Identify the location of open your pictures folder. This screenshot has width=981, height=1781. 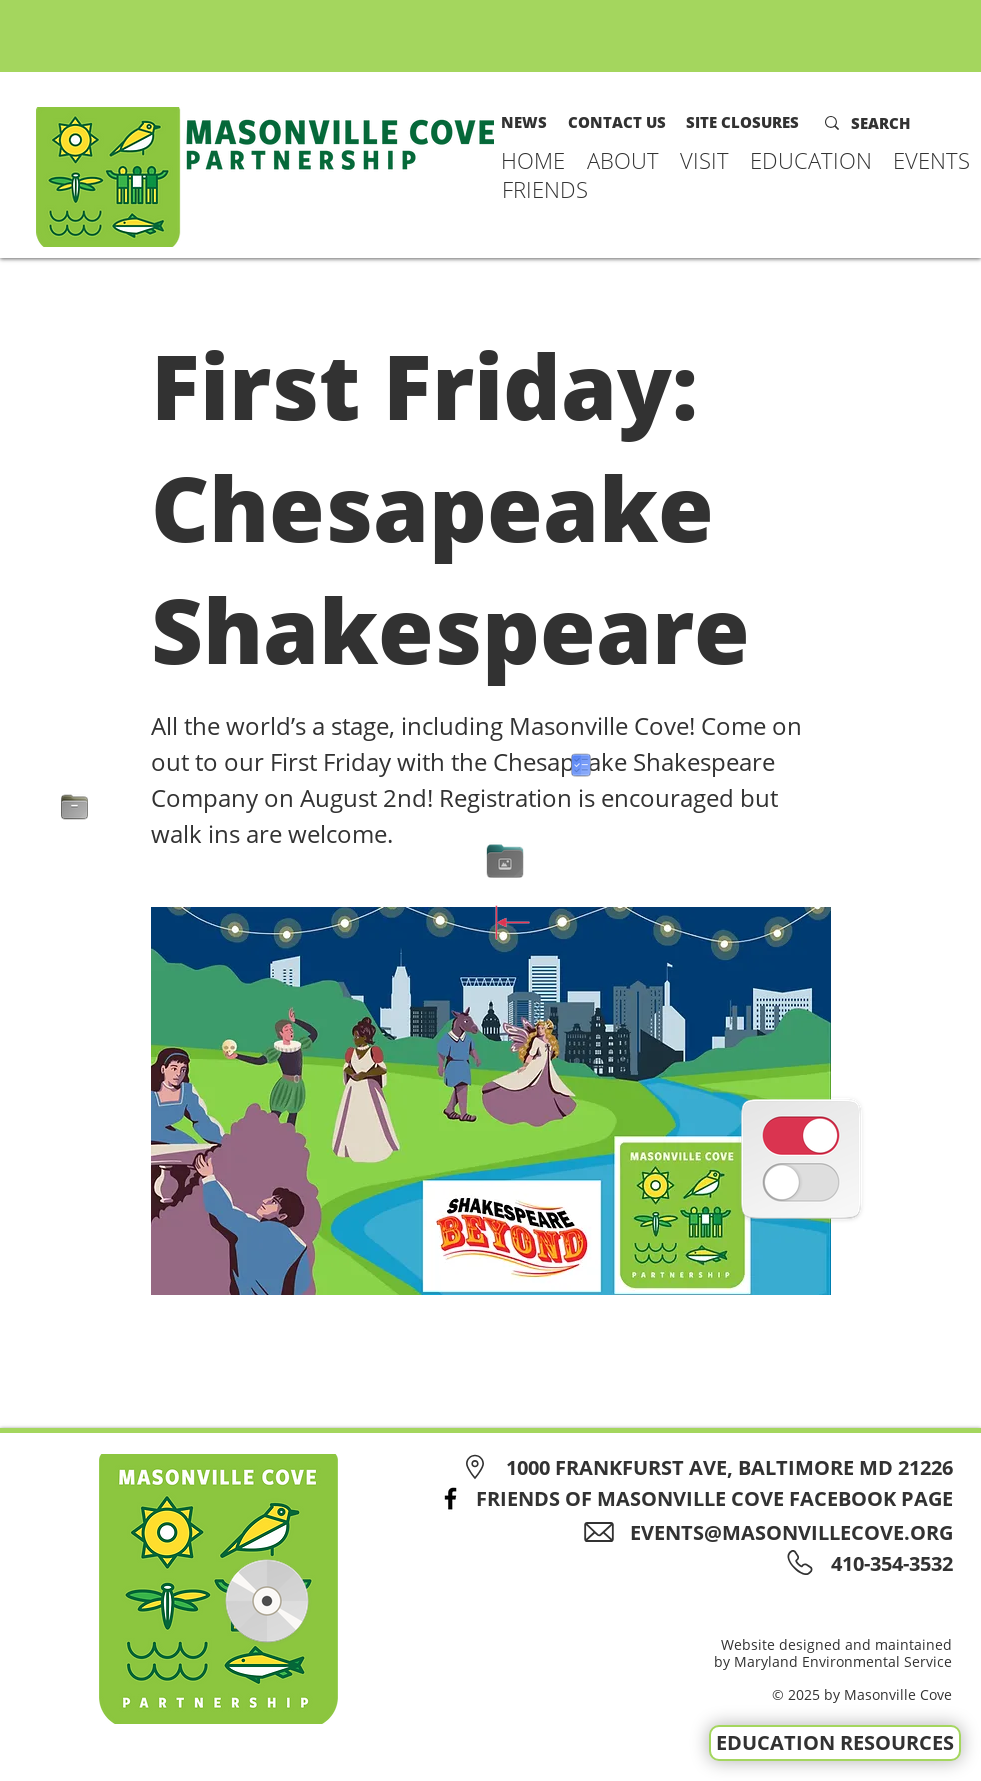
(505, 861).